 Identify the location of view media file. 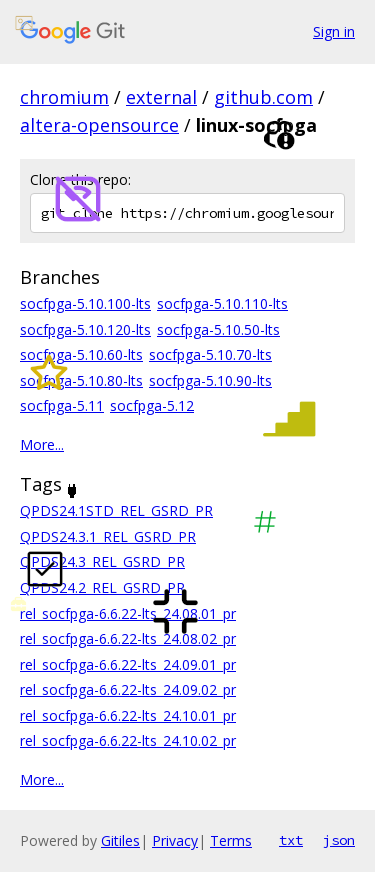
(24, 23).